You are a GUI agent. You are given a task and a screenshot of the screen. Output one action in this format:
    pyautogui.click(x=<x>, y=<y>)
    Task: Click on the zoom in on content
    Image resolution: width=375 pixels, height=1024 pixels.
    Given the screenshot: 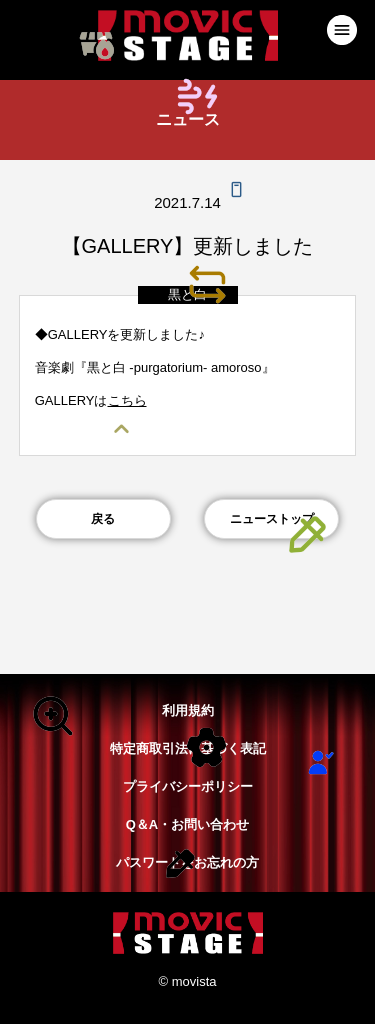 What is the action you would take?
    pyautogui.click(x=53, y=716)
    